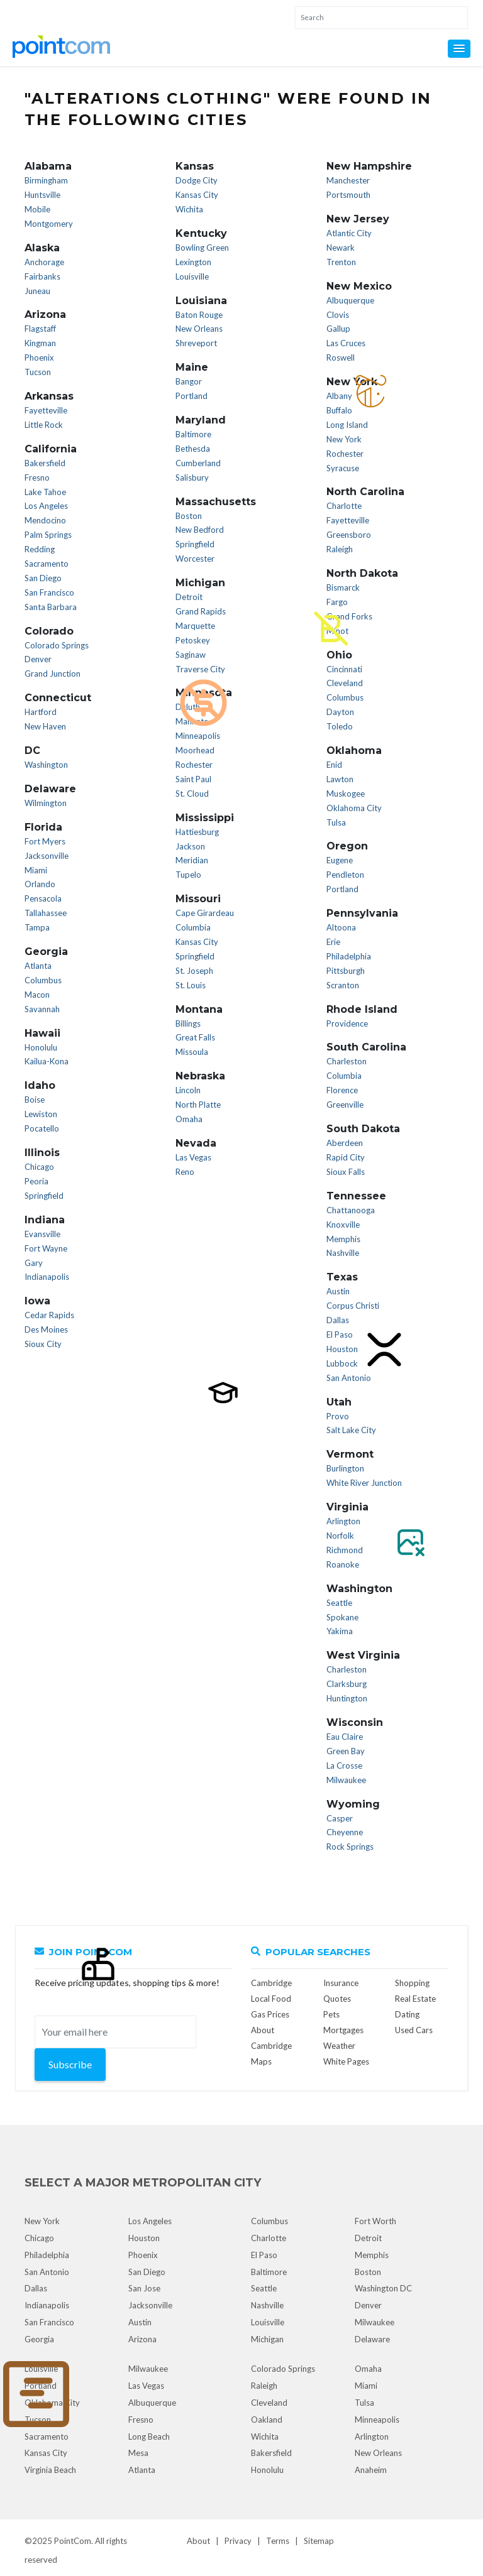 The image size is (483, 2576). I want to click on view project roadmap, so click(36, 2394).